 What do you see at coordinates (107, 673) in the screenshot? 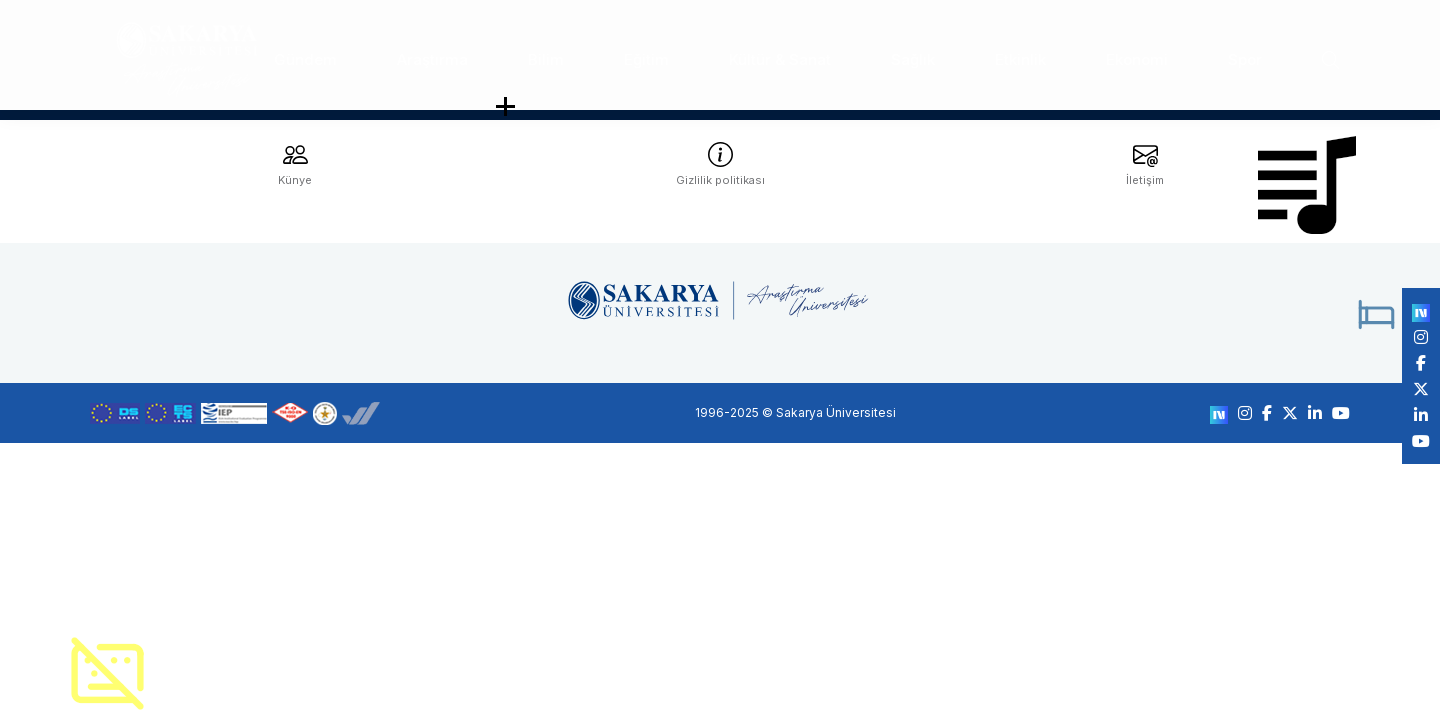
I see `disable keyboard input` at bounding box center [107, 673].